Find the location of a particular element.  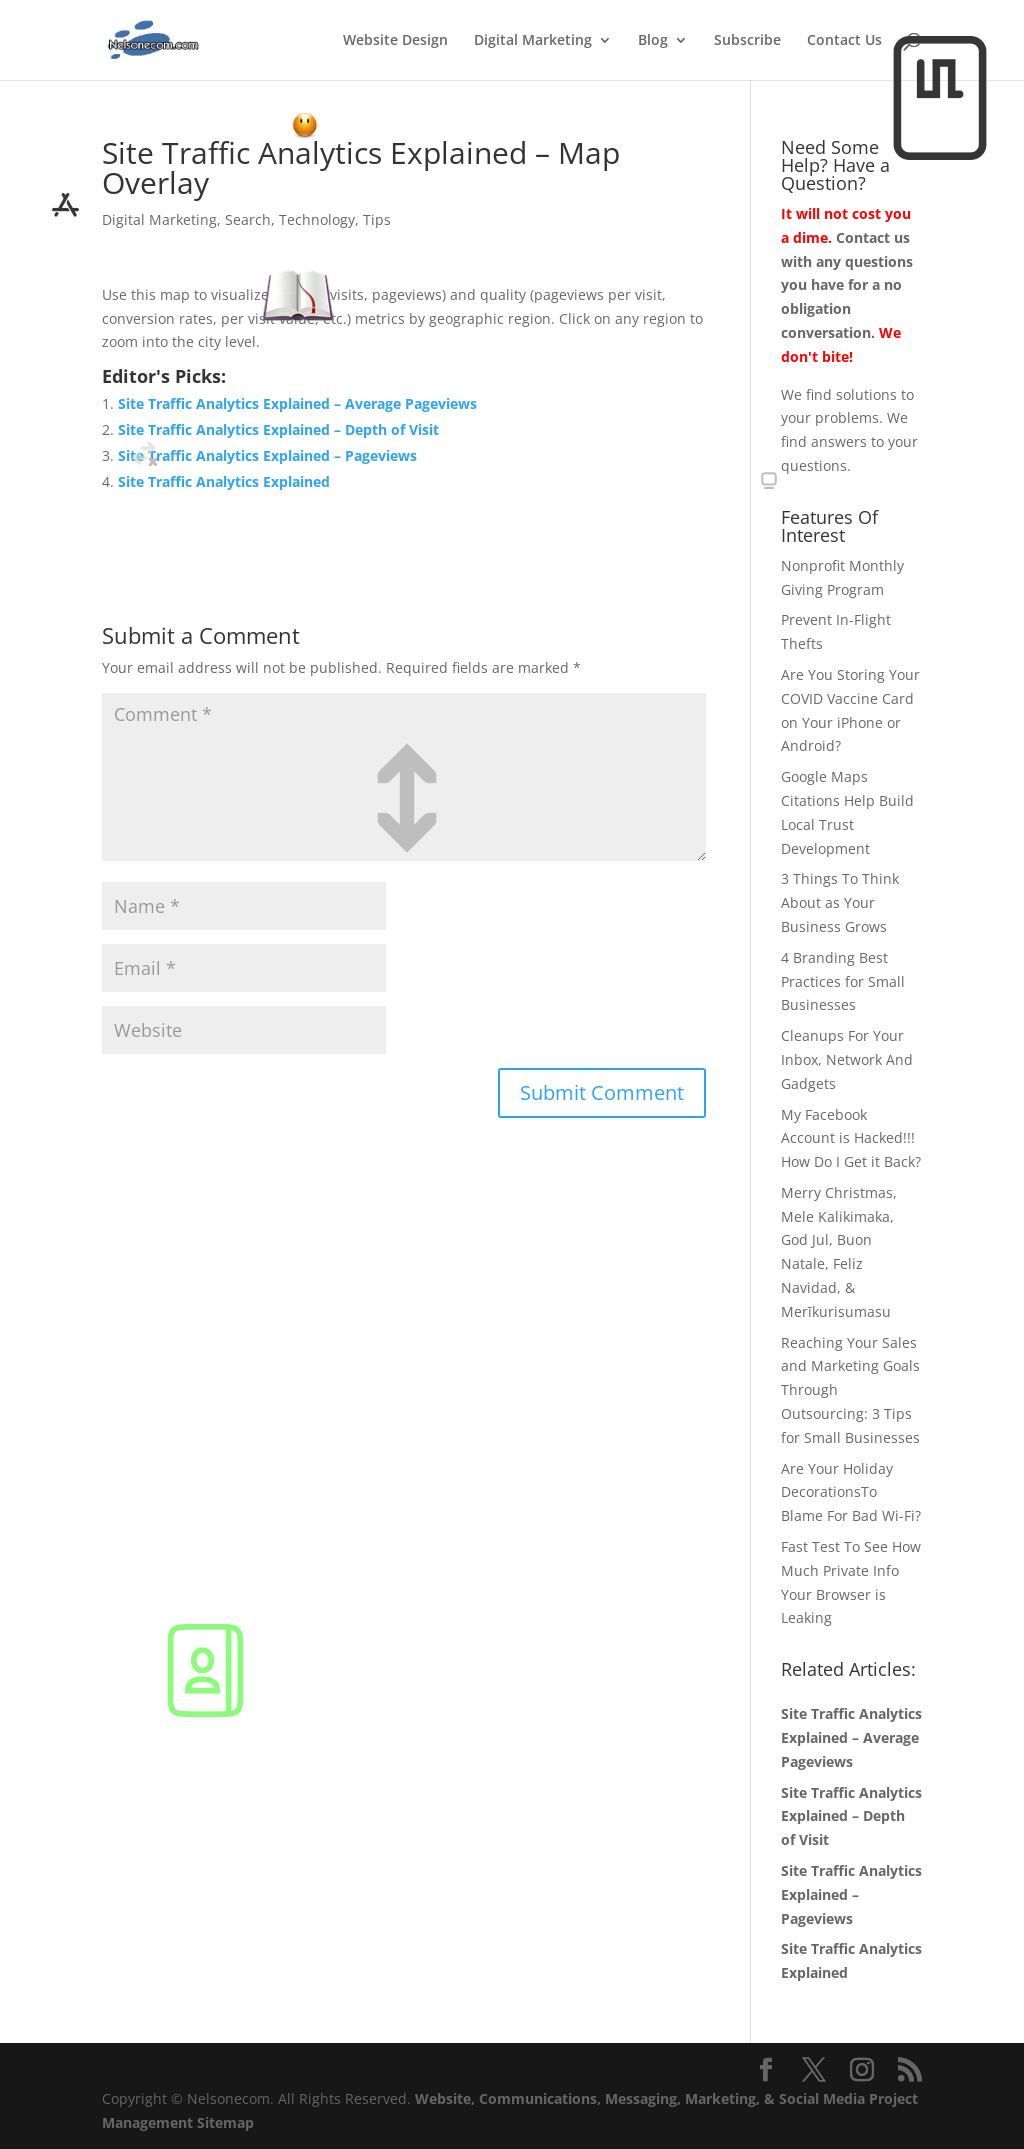

open contacts app is located at coordinates (202, 1670).